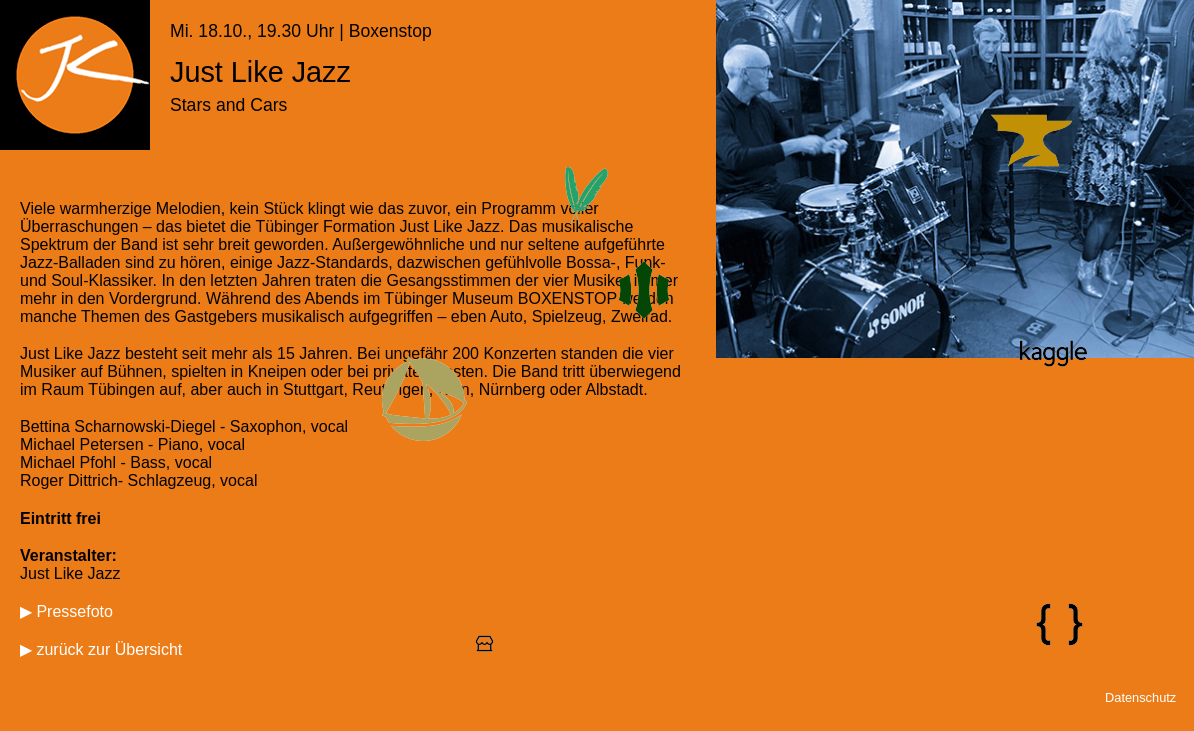  What do you see at coordinates (1059, 624) in the screenshot?
I see `access code editor or development tools` at bounding box center [1059, 624].